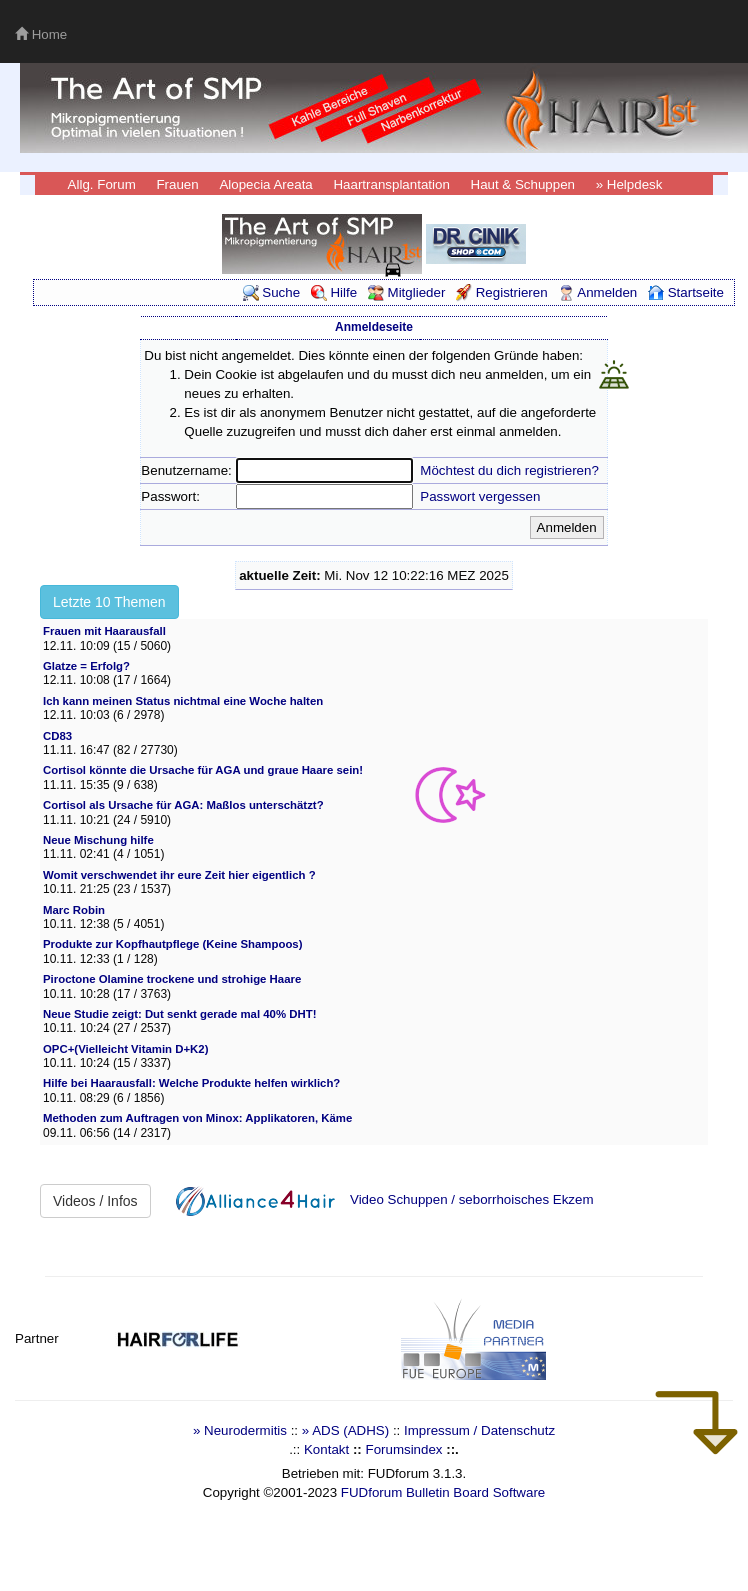 The width and height of the screenshot is (748, 1591). Describe the element at coordinates (614, 376) in the screenshot. I see `access solar energy settings` at that location.